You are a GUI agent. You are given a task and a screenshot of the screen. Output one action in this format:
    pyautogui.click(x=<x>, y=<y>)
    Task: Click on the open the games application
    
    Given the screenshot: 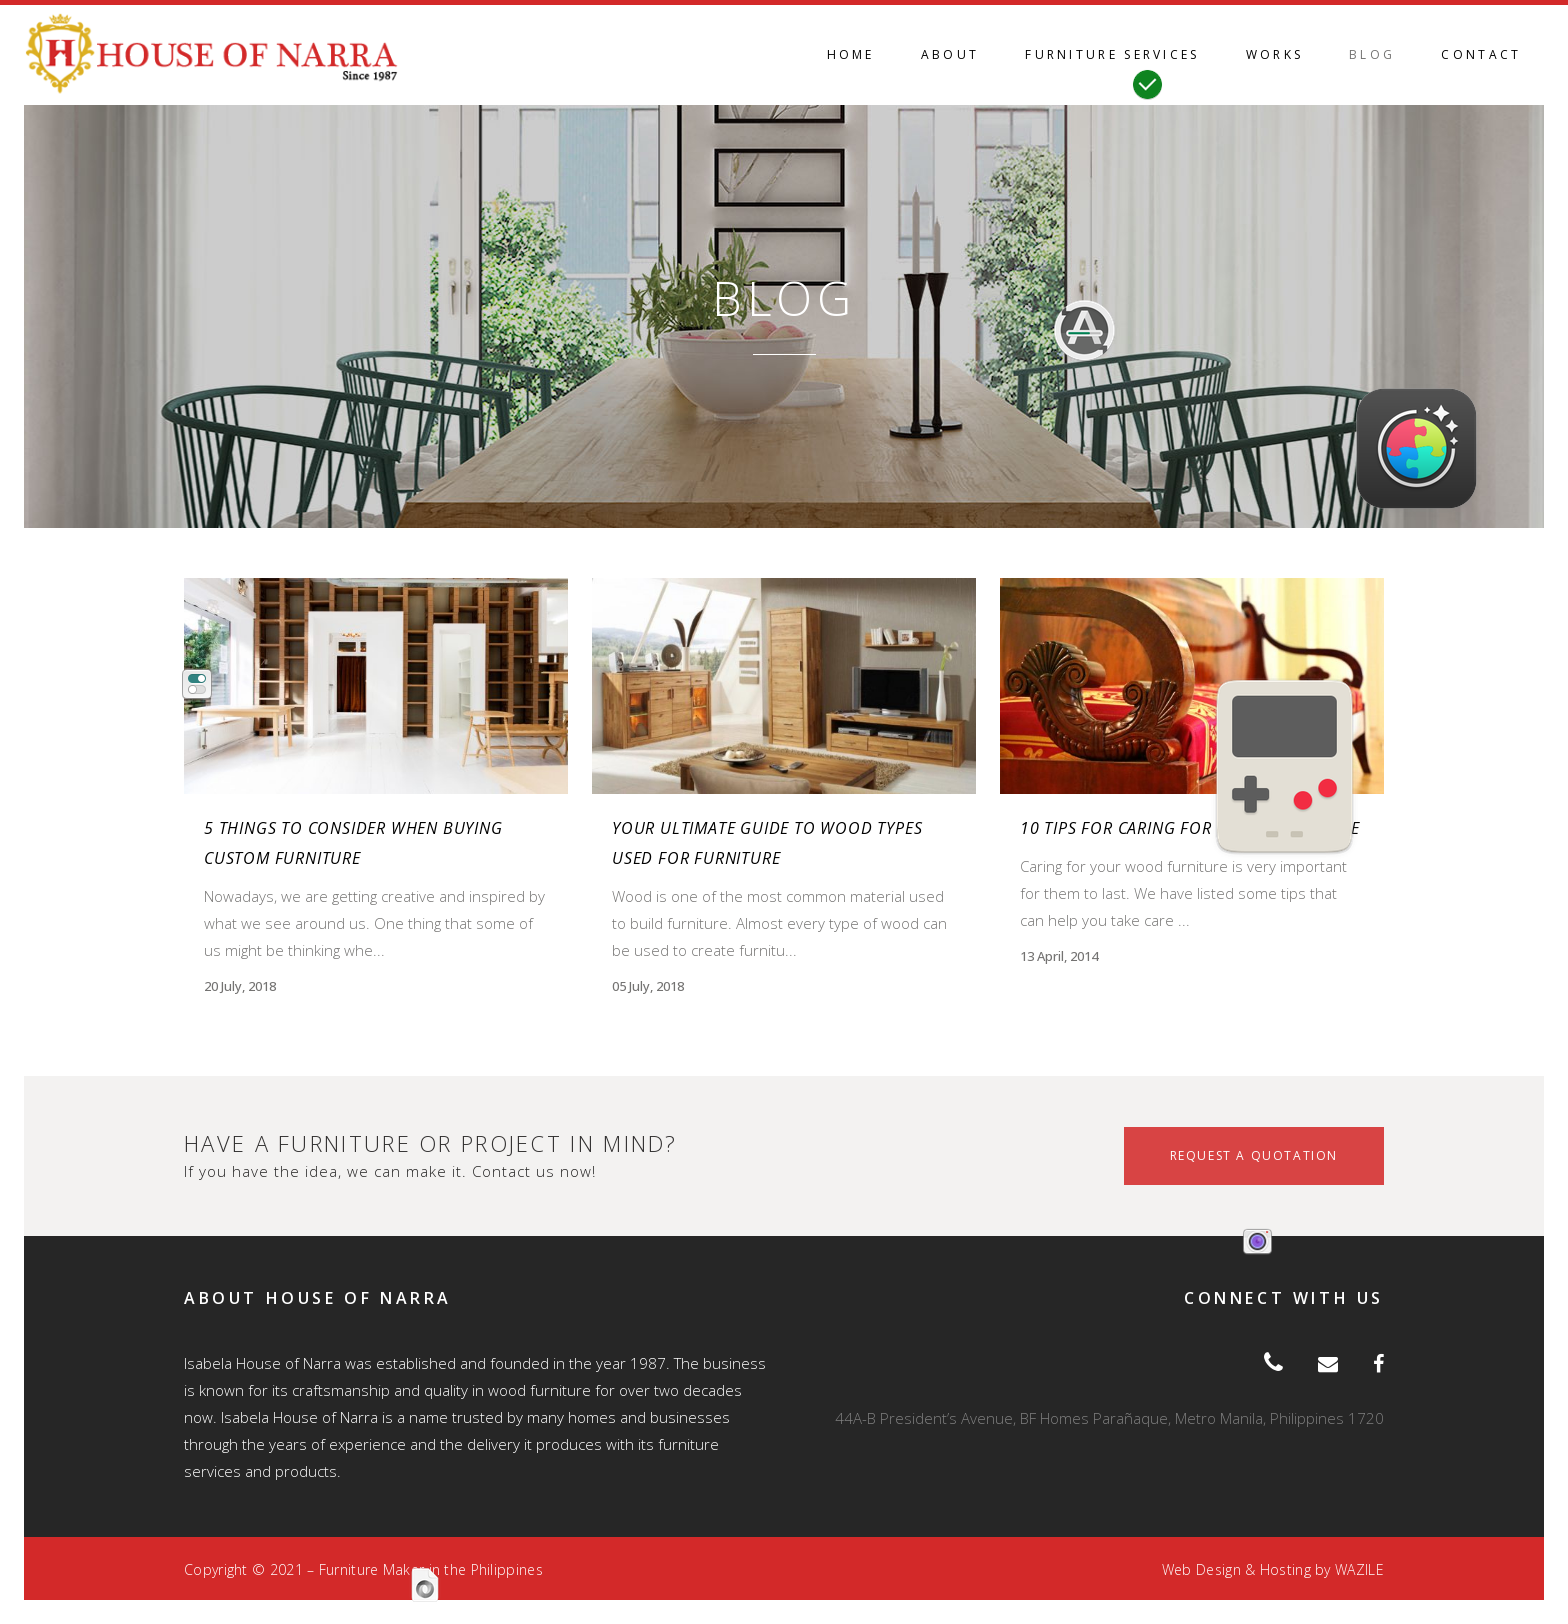 What is the action you would take?
    pyautogui.click(x=1284, y=766)
    